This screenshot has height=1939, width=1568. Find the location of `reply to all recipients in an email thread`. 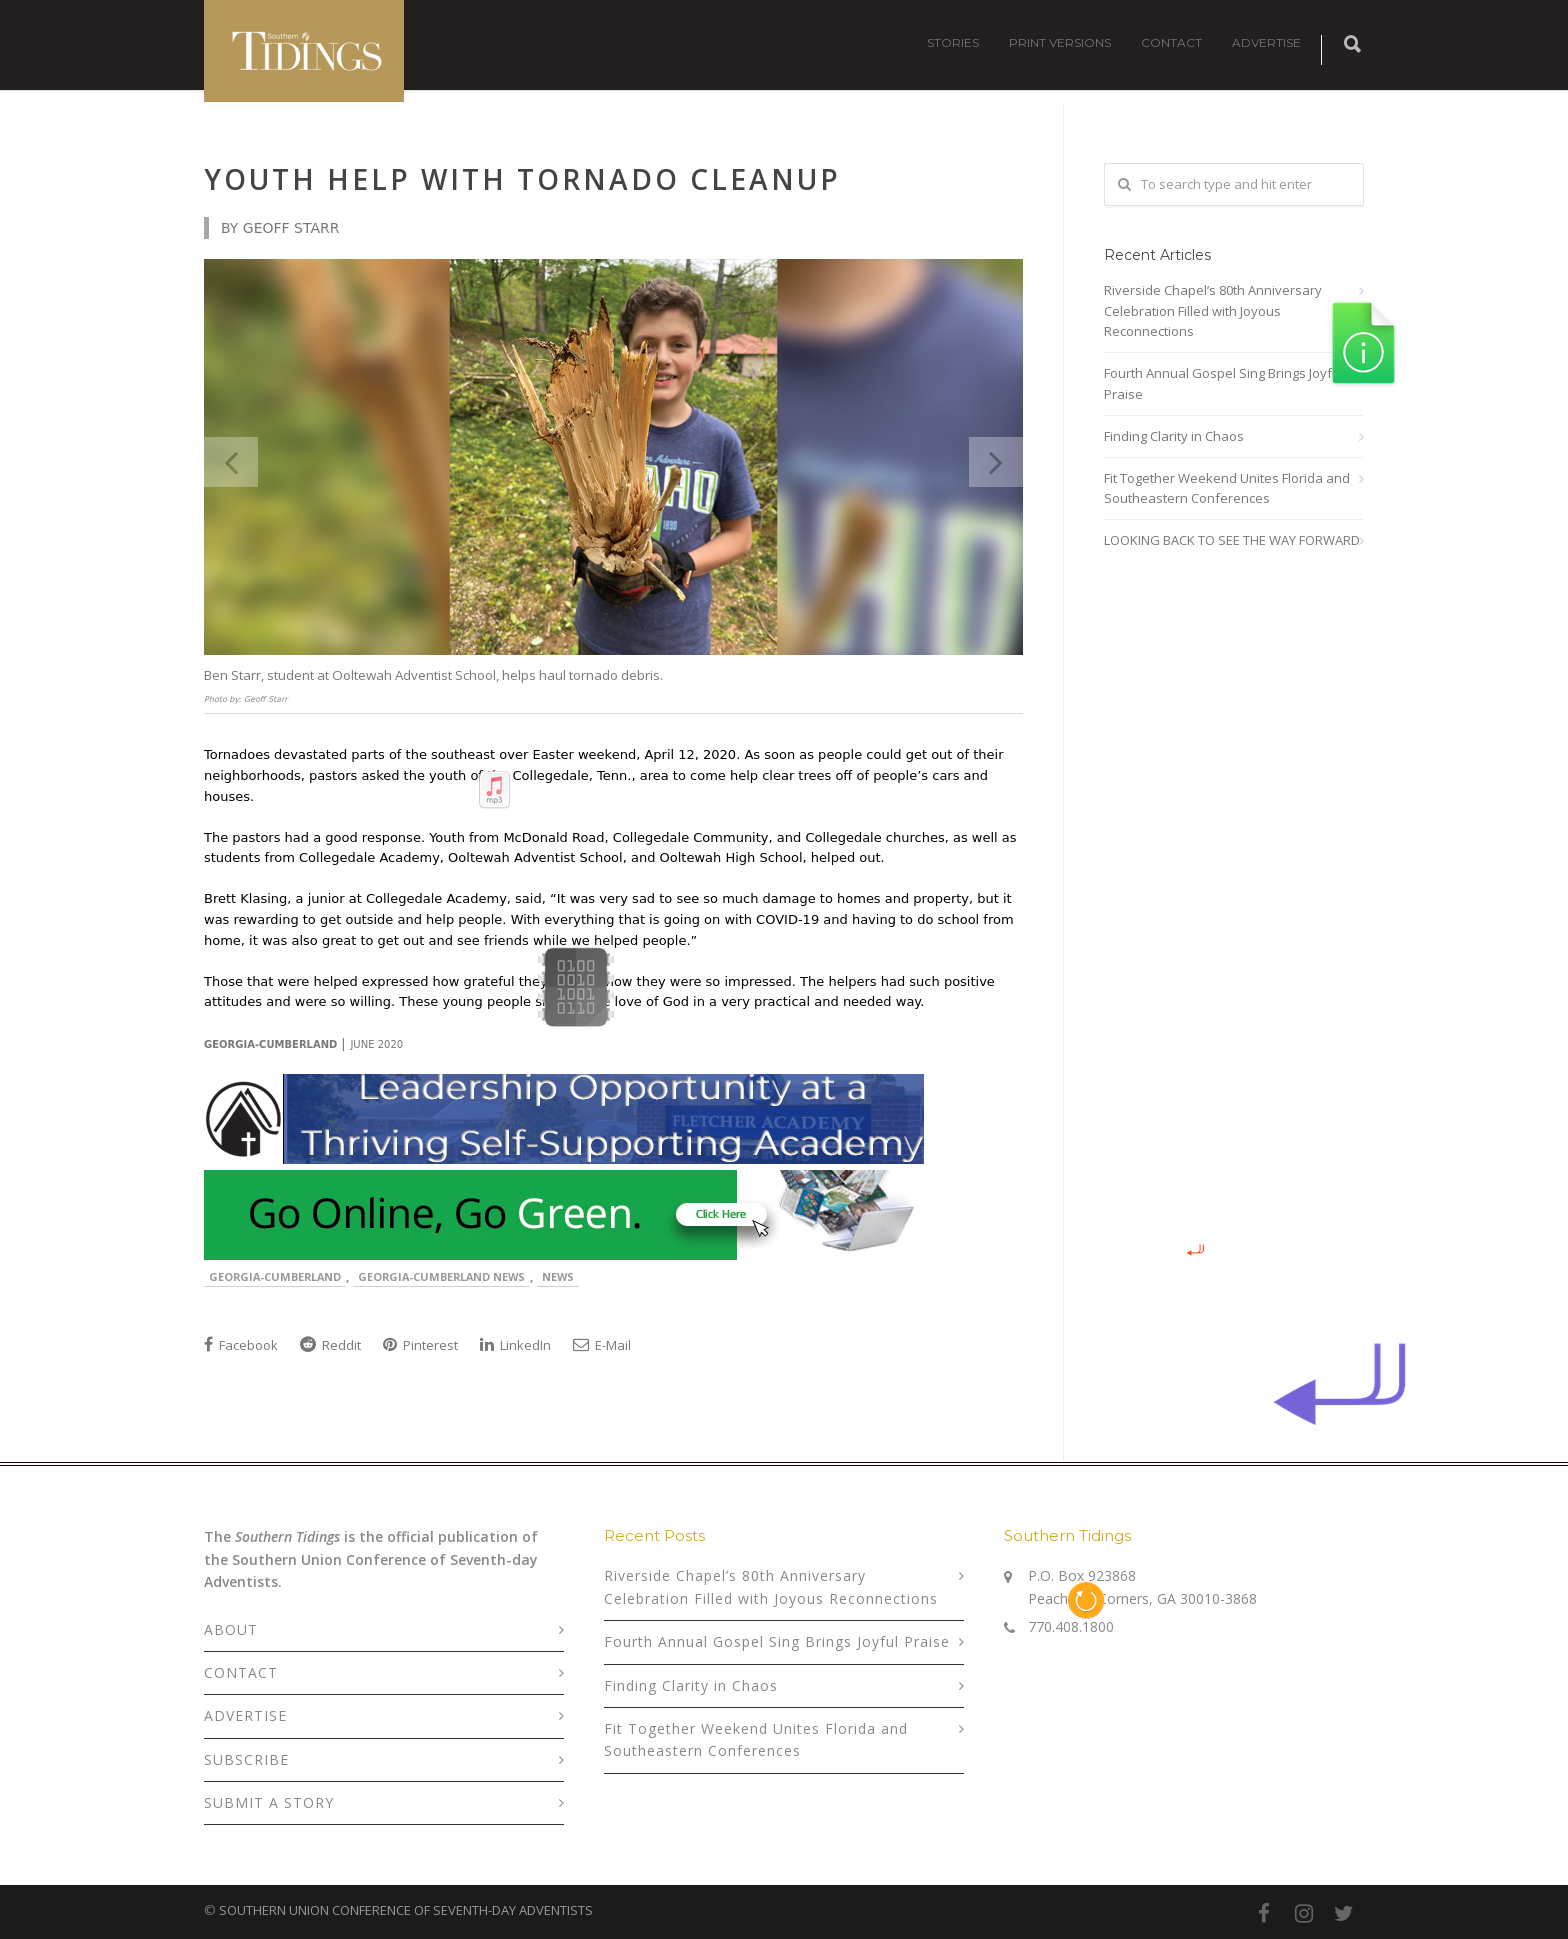

reply to all recipients in an email thread is located at coordinates (1195, 1249).